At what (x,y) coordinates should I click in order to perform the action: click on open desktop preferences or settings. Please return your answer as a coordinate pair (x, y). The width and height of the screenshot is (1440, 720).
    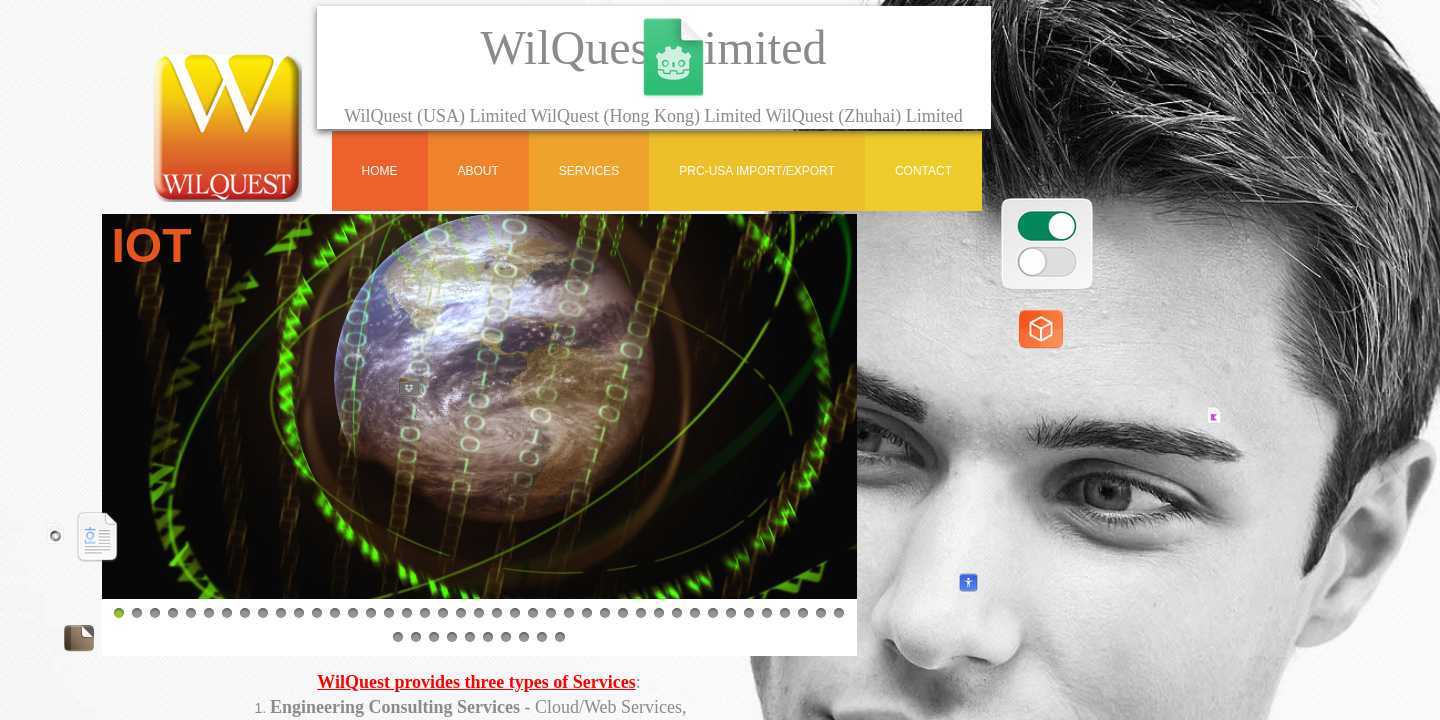
    Looking at the image, I should click on (1047, 244).